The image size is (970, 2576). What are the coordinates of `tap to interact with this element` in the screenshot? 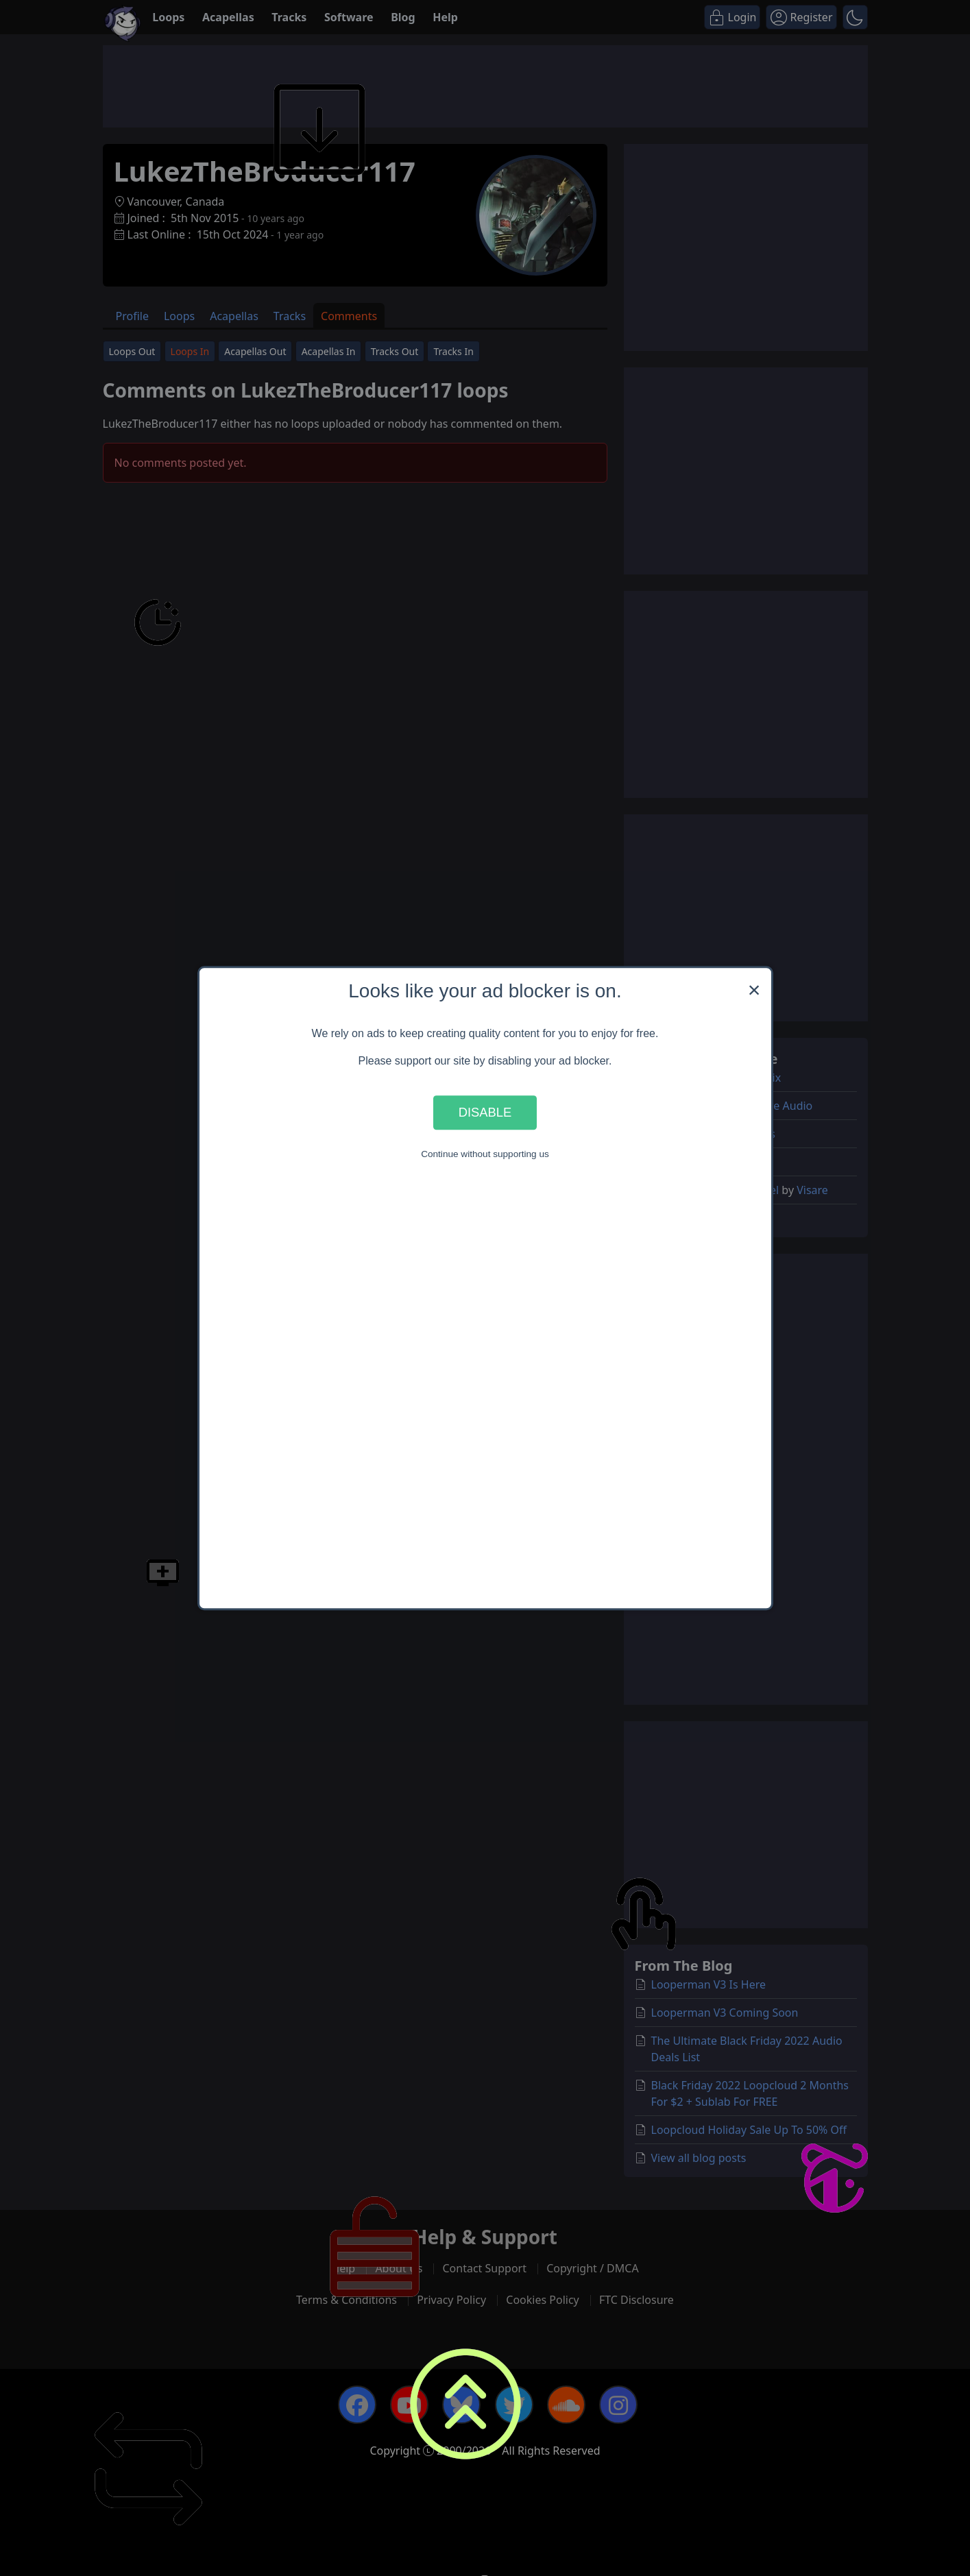 It's located at (644, 1915).